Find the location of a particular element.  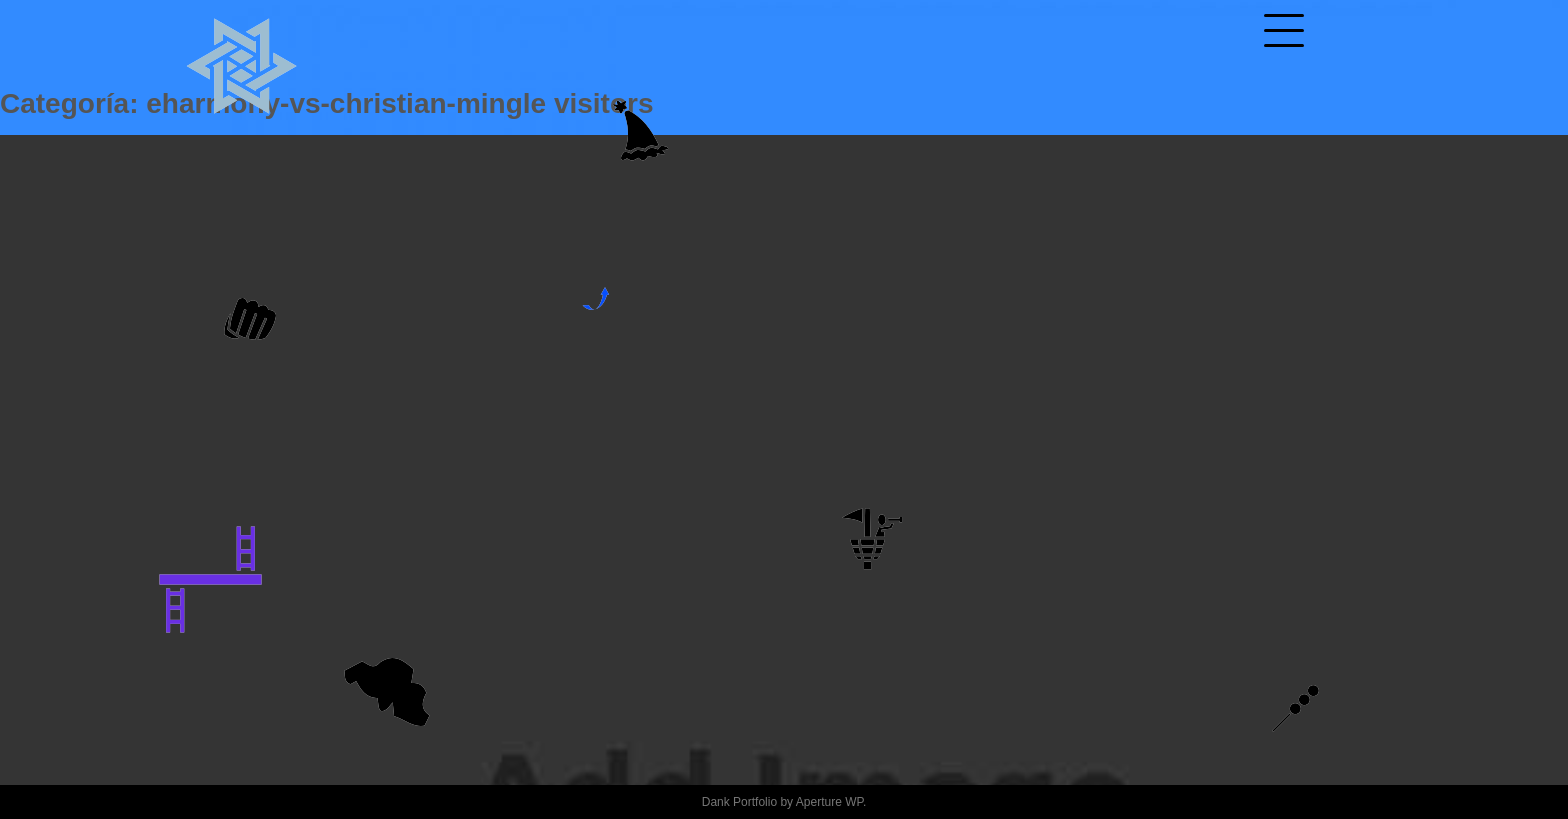

access the lookout or observation point is located at coordinates (872, 538).